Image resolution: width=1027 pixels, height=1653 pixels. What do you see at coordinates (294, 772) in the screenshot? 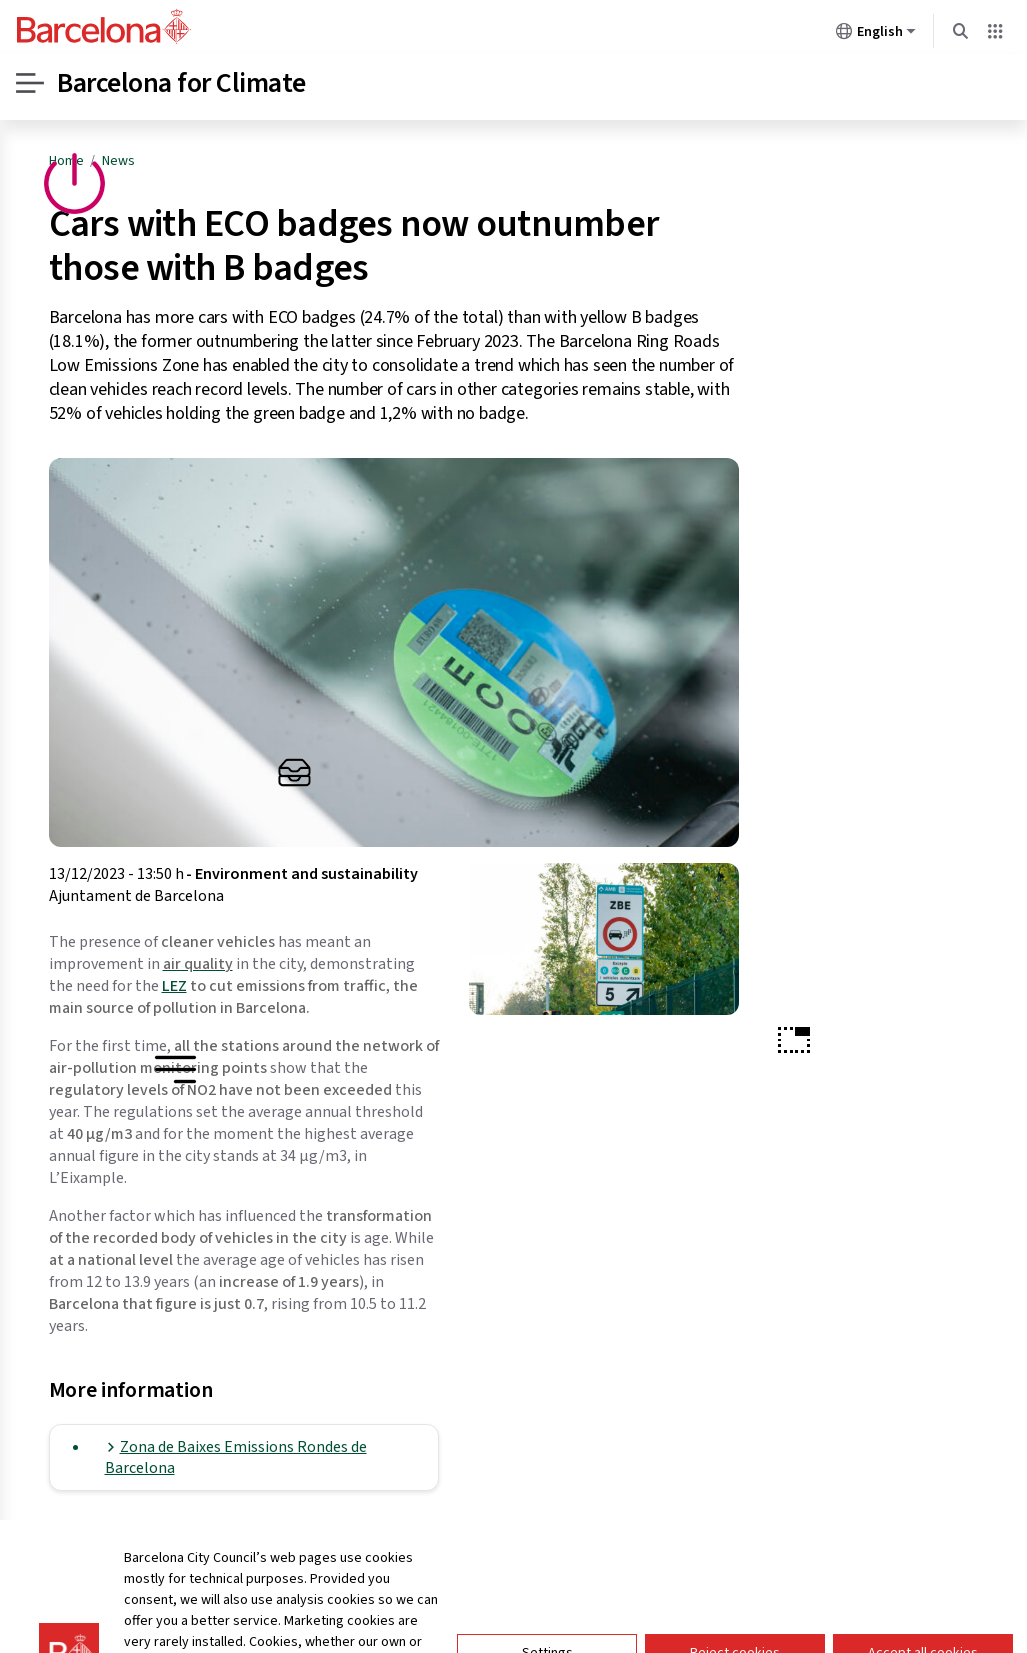
I see `view all inboxes` at bounding box center [294, 772].